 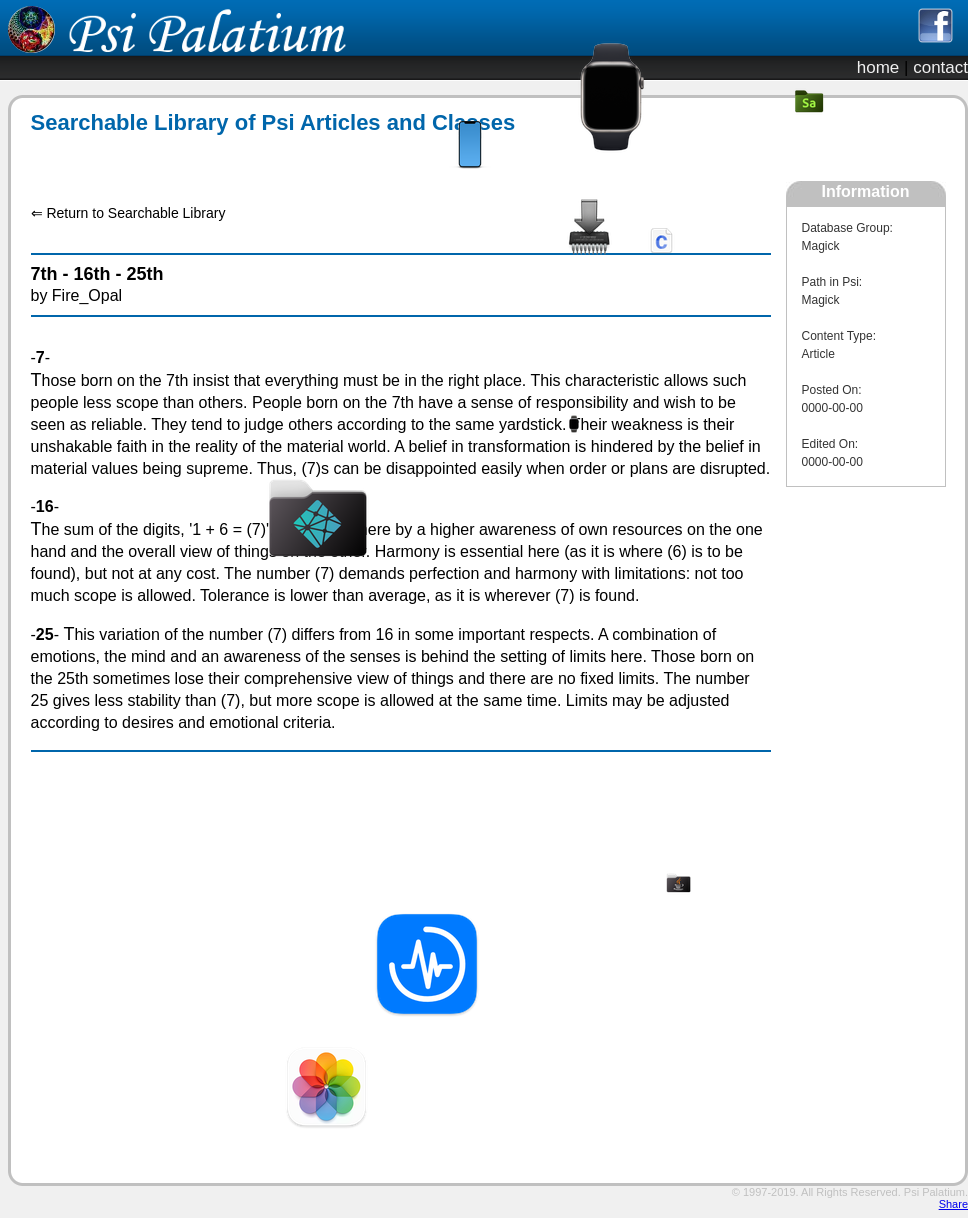 I want to click on apple watch series 10 device icon, so click(x=574, y=424).